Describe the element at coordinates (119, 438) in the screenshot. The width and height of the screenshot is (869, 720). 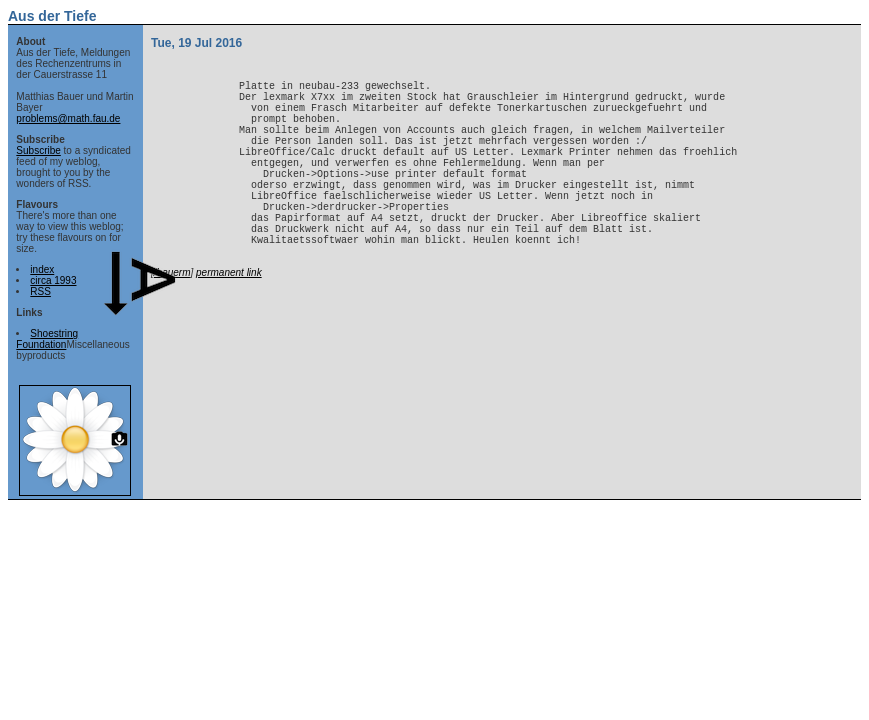
I see `manage camera and microphone permissions` at that location.